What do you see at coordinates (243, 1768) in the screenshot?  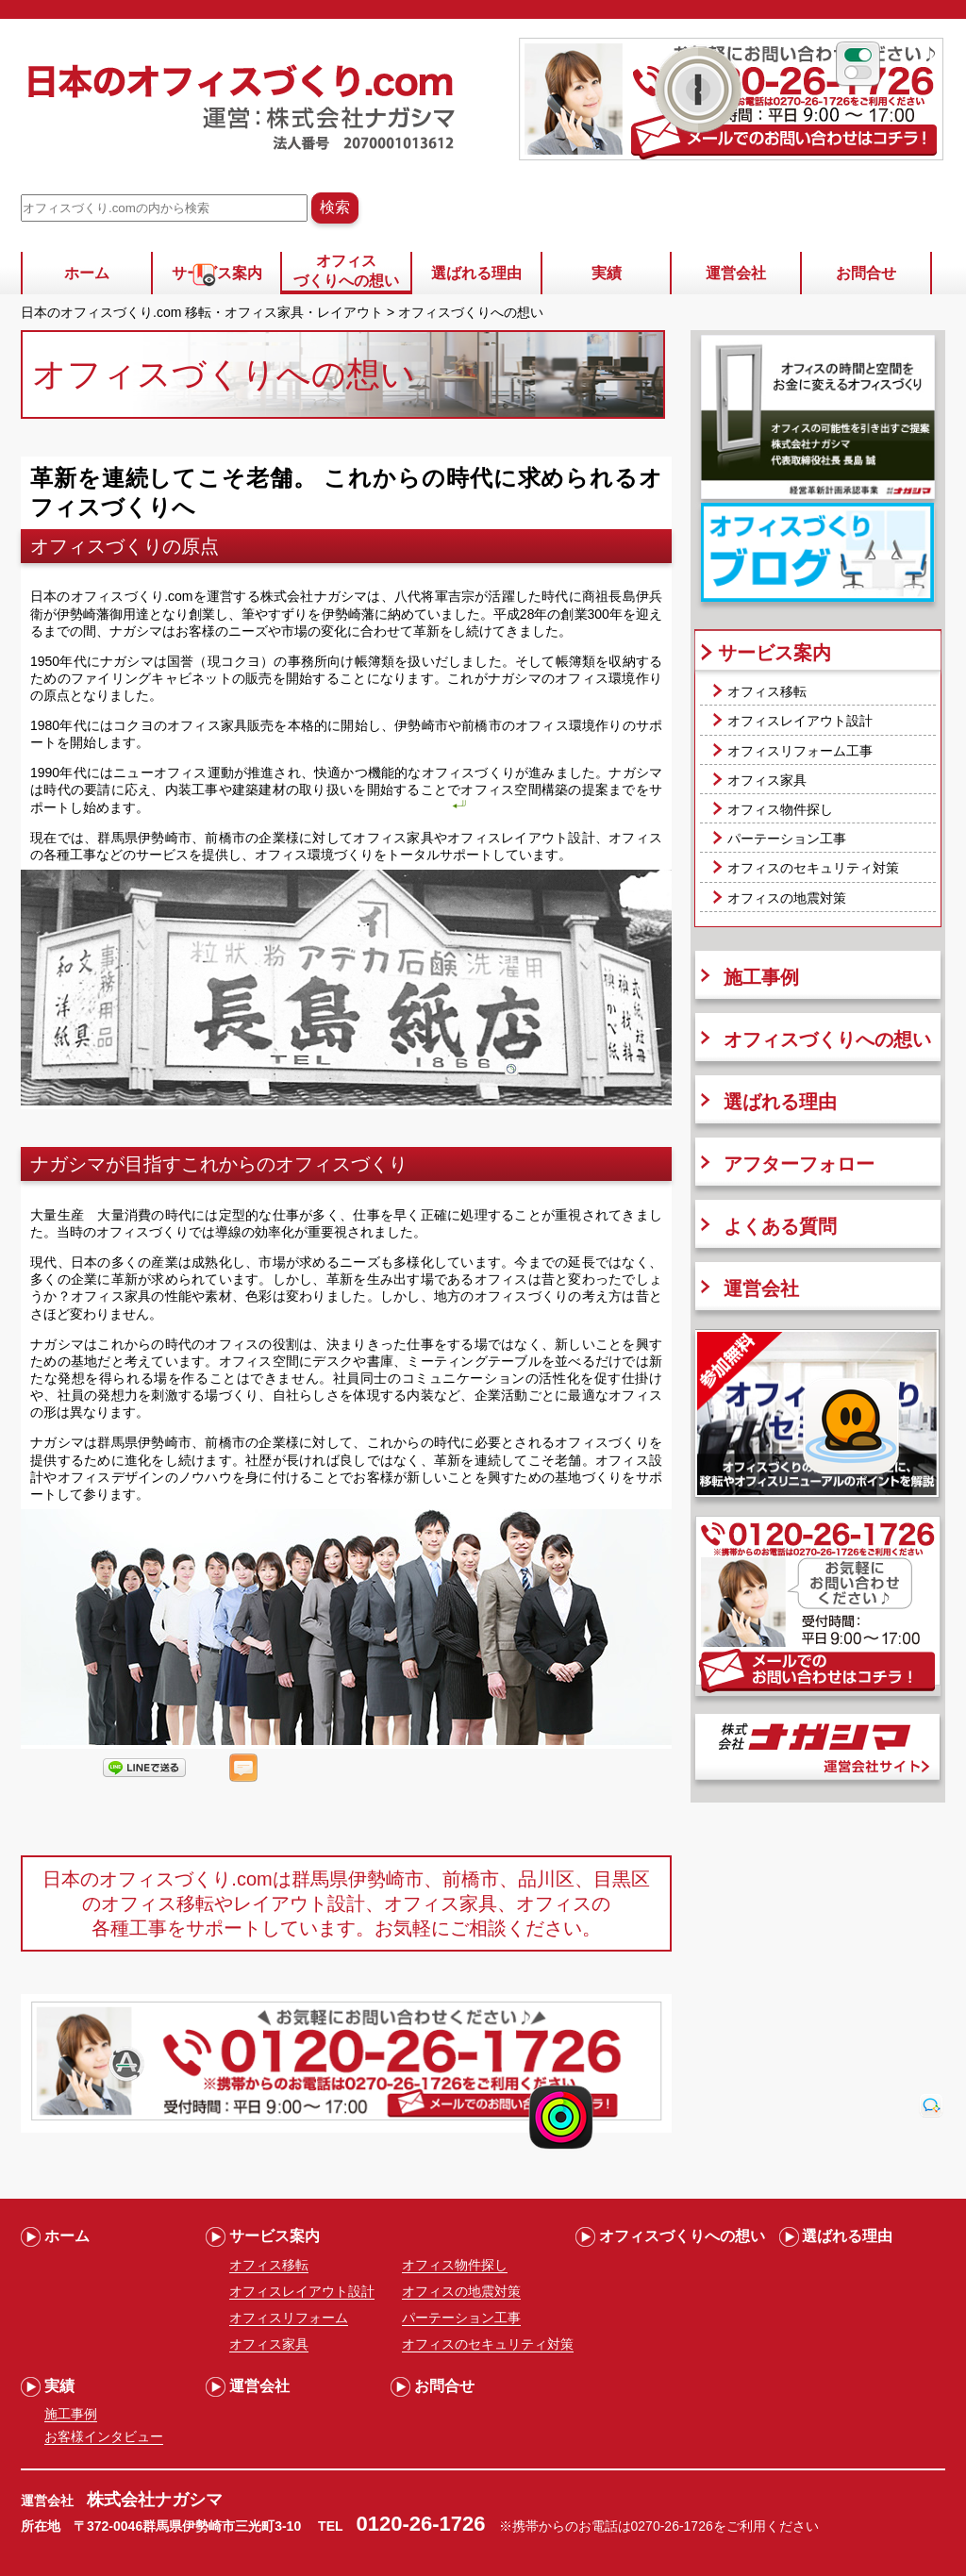 I see `open empathy messaging app` at bounding box center [243, 1768].